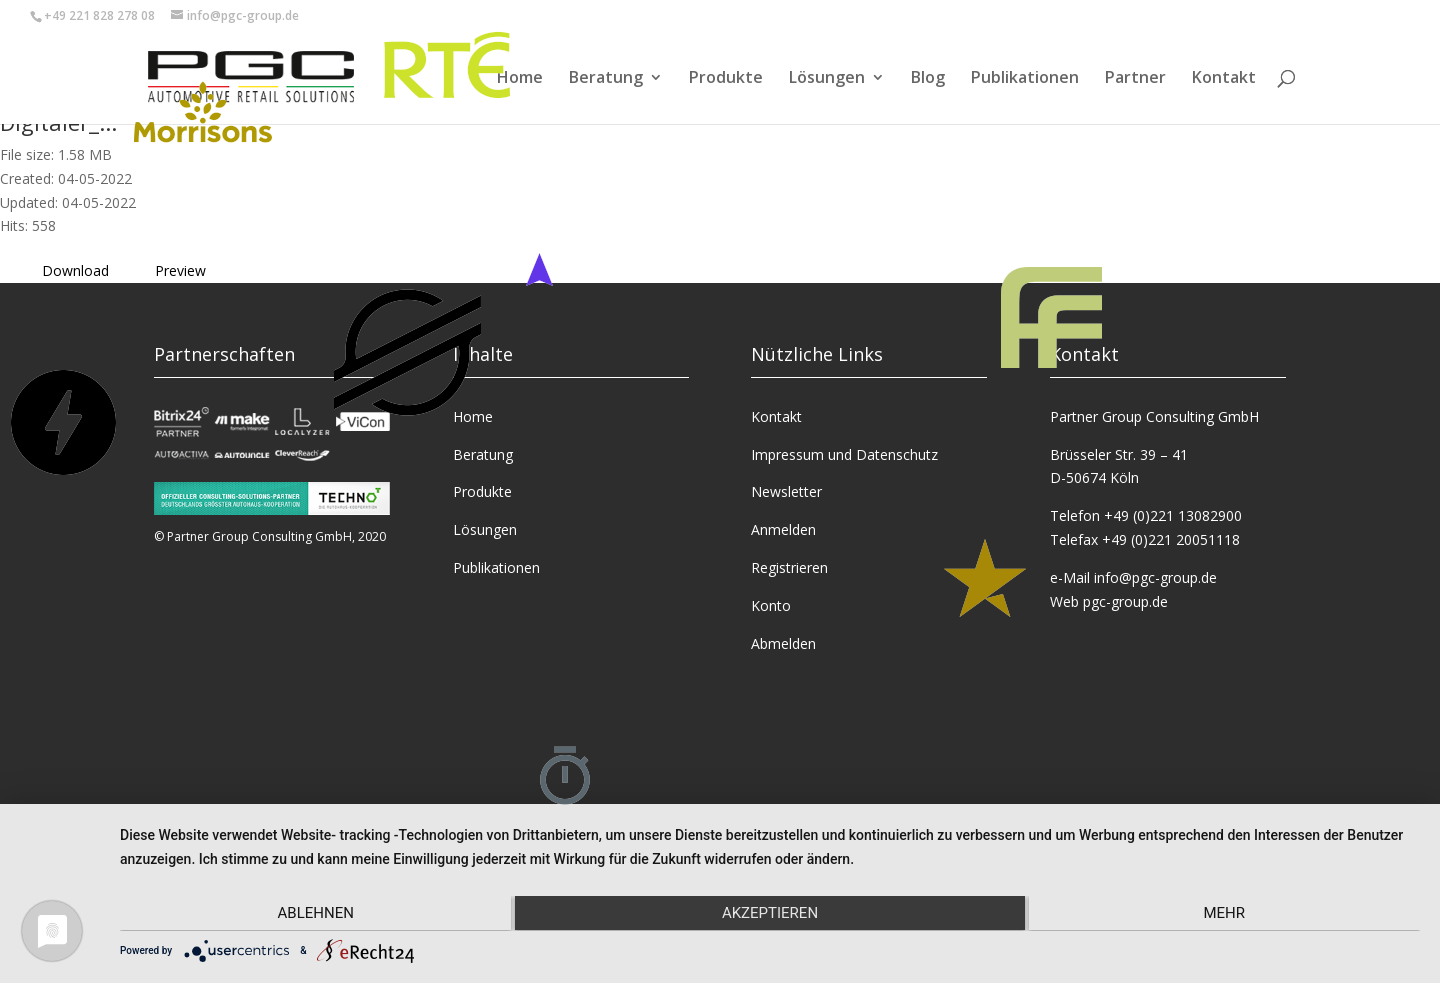 Image resolution: width=1440 pixels, height=983 pixels. Describe the element at coordinates (985, 578) in the screenshot. I see `view trustpilot reviews` at that location.